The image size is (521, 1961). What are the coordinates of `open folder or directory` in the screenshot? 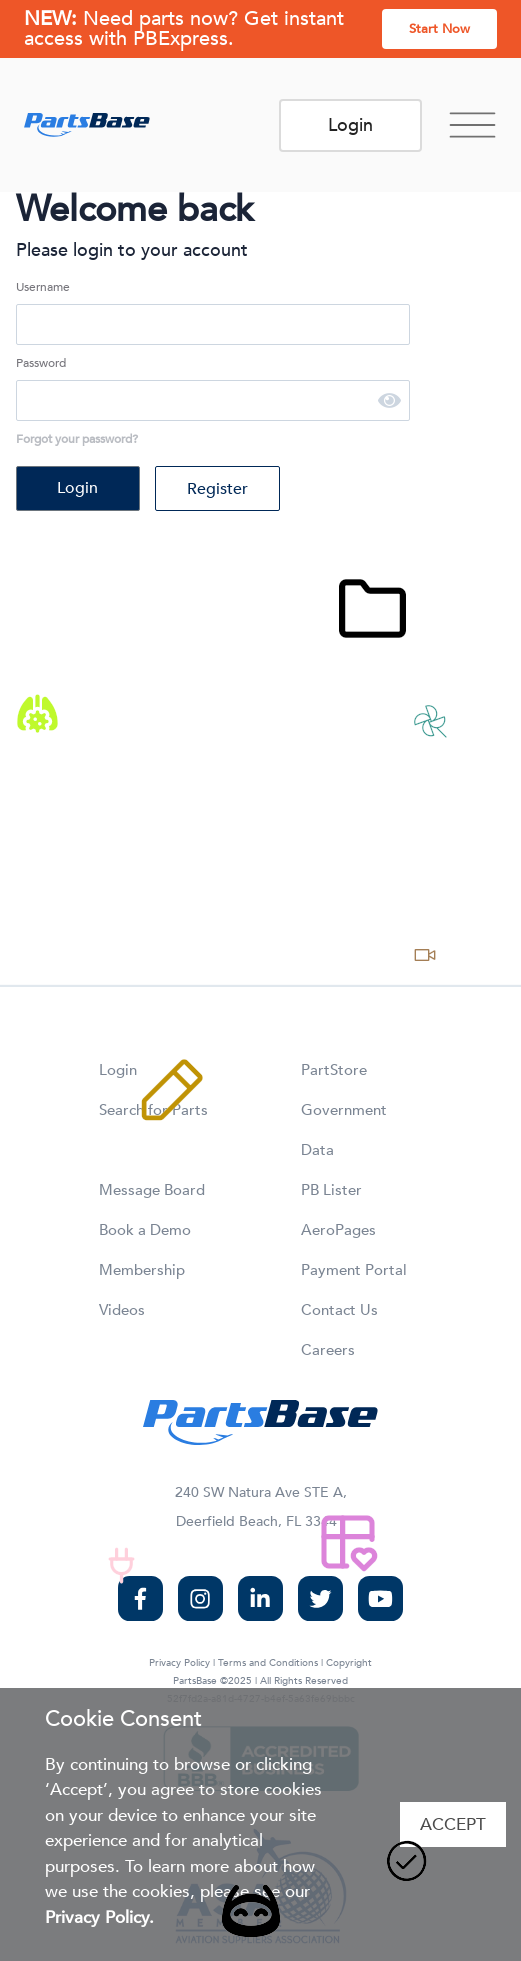 It's located at (372, 608).